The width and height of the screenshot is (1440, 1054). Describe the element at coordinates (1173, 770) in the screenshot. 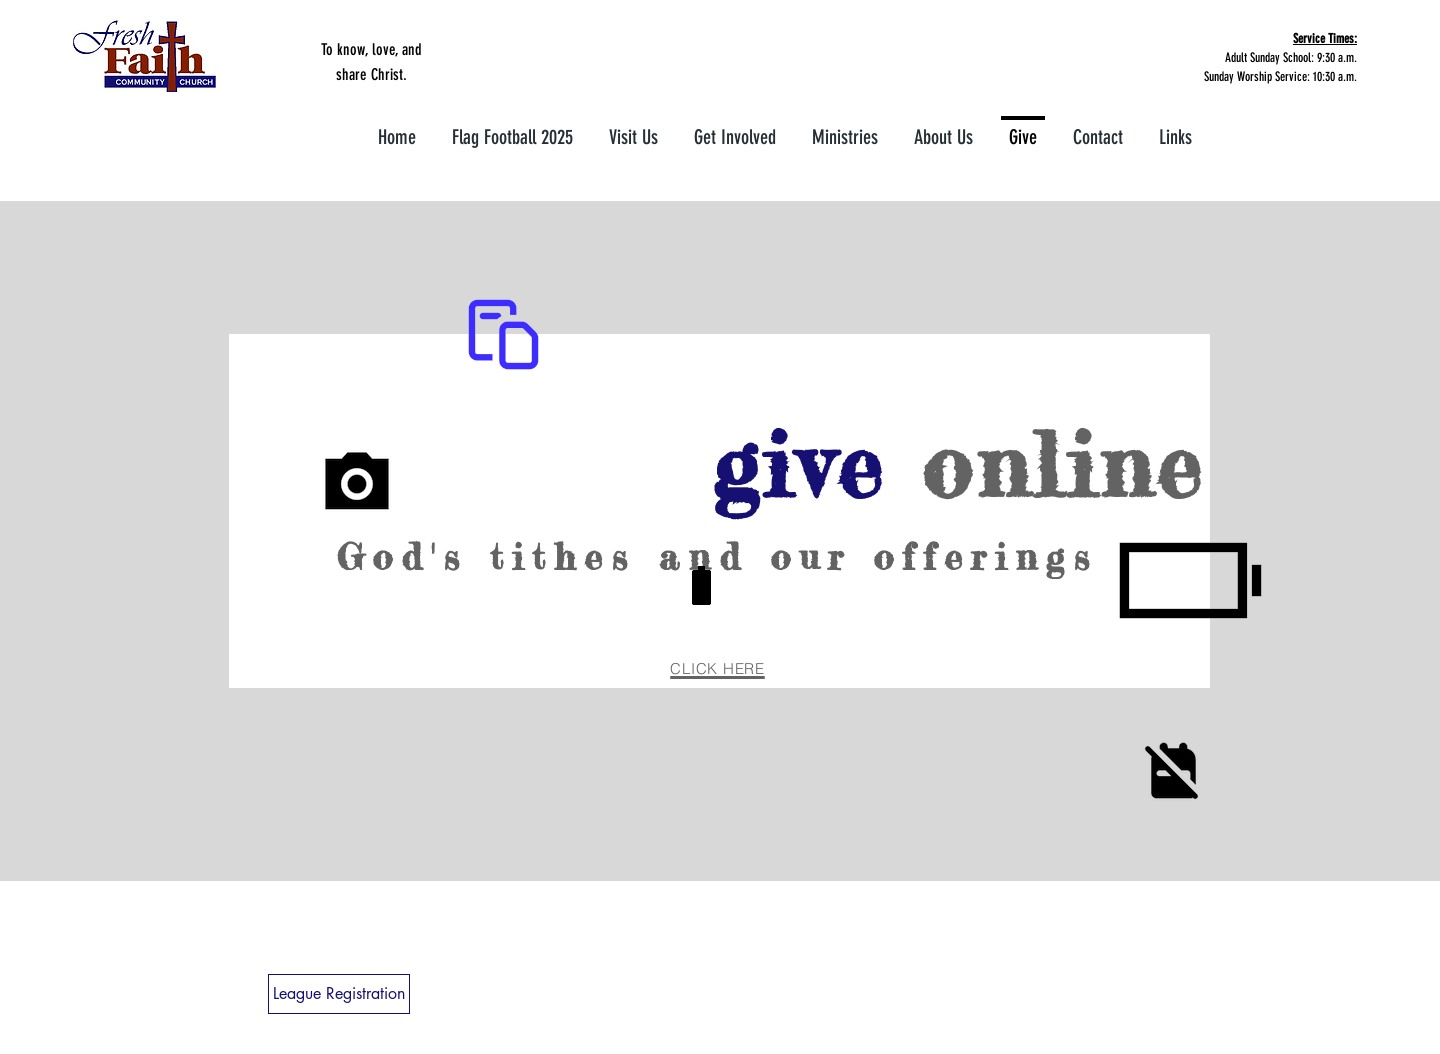

I see `no backpacks allowed` at that location.